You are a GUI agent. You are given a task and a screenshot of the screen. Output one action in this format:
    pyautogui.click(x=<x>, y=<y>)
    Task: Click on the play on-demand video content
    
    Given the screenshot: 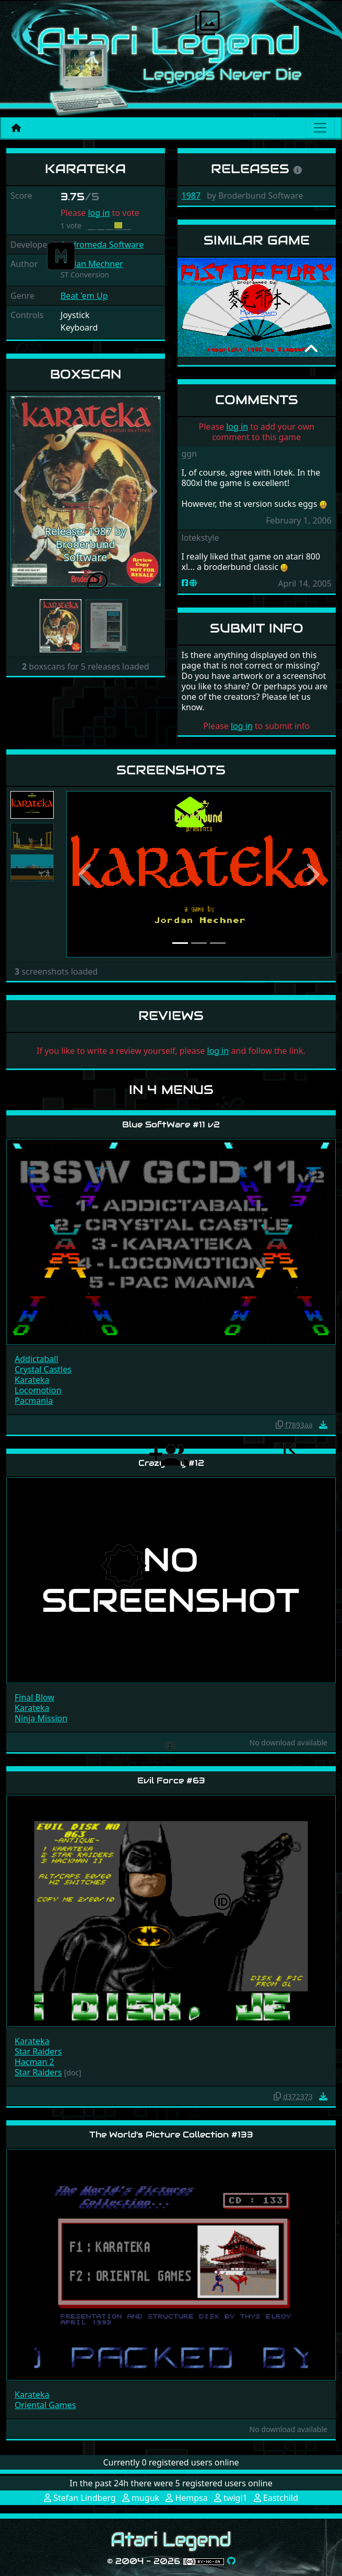 What is the action you would take?
    pyautogui.click(x=170, y=1745)
    